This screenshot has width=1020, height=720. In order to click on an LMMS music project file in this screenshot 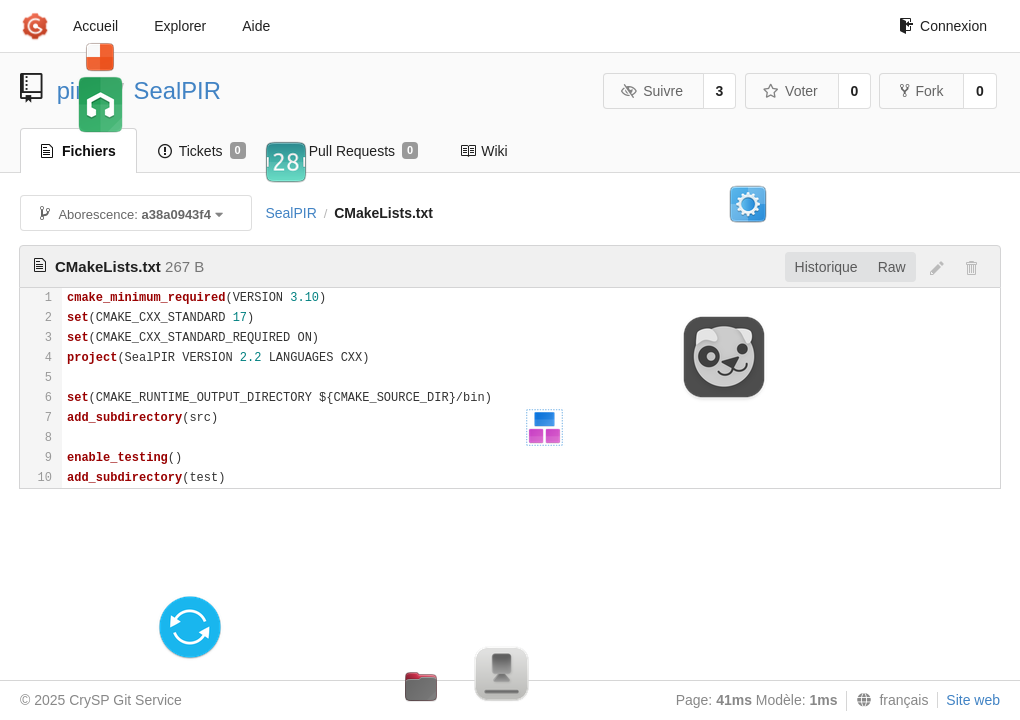, I will do `click(100, 104)`.